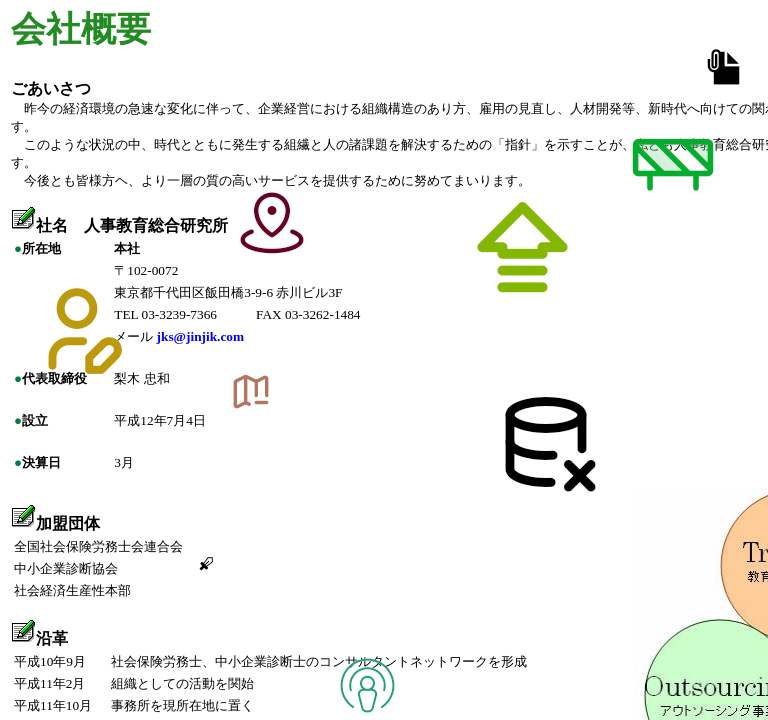 This screenshot has width=768, height=720. I want to click on attach a file or document, so click(723, 67).